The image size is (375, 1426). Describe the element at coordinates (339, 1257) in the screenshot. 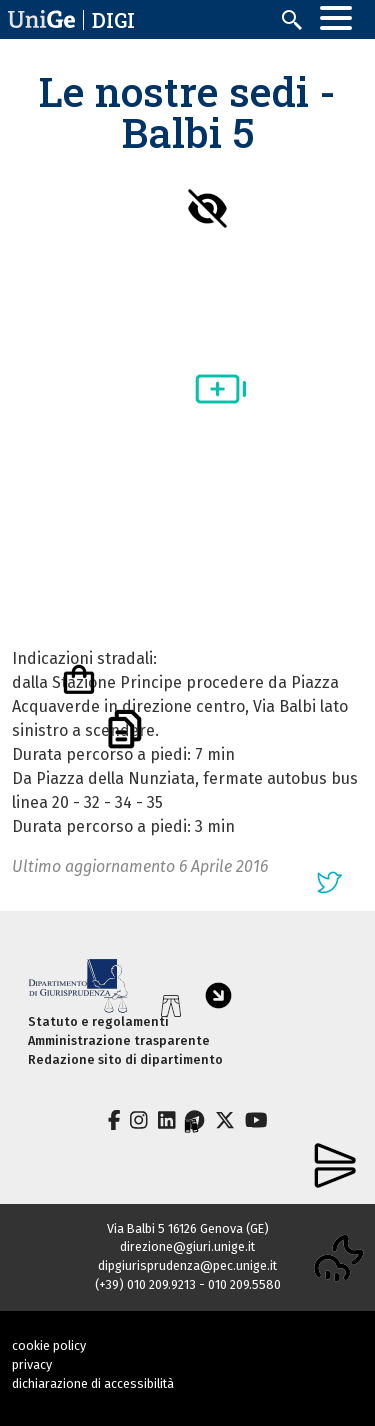

I see `indicates nighttime rainy weather conditions` at that location.